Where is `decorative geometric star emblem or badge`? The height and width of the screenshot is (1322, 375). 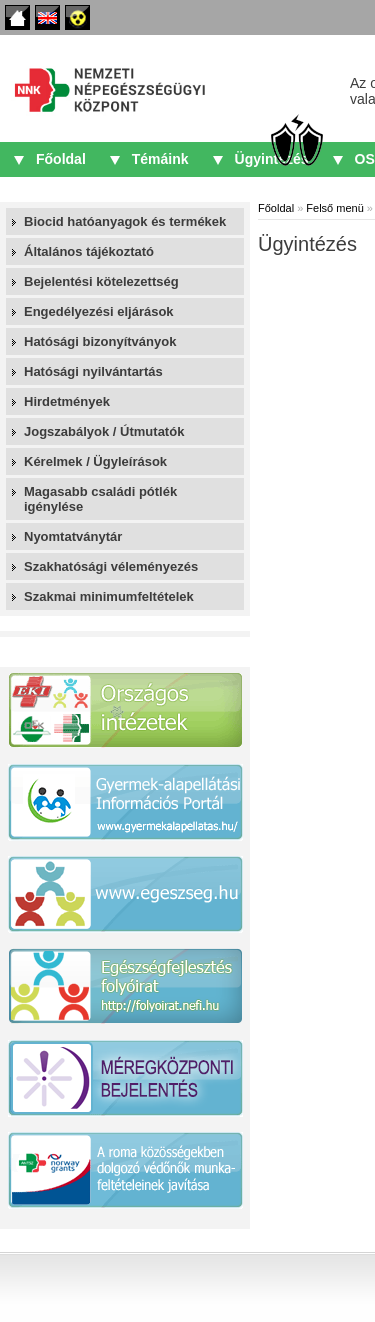
decorative geometric star emblem or badge is located at coordinates (117, 712).